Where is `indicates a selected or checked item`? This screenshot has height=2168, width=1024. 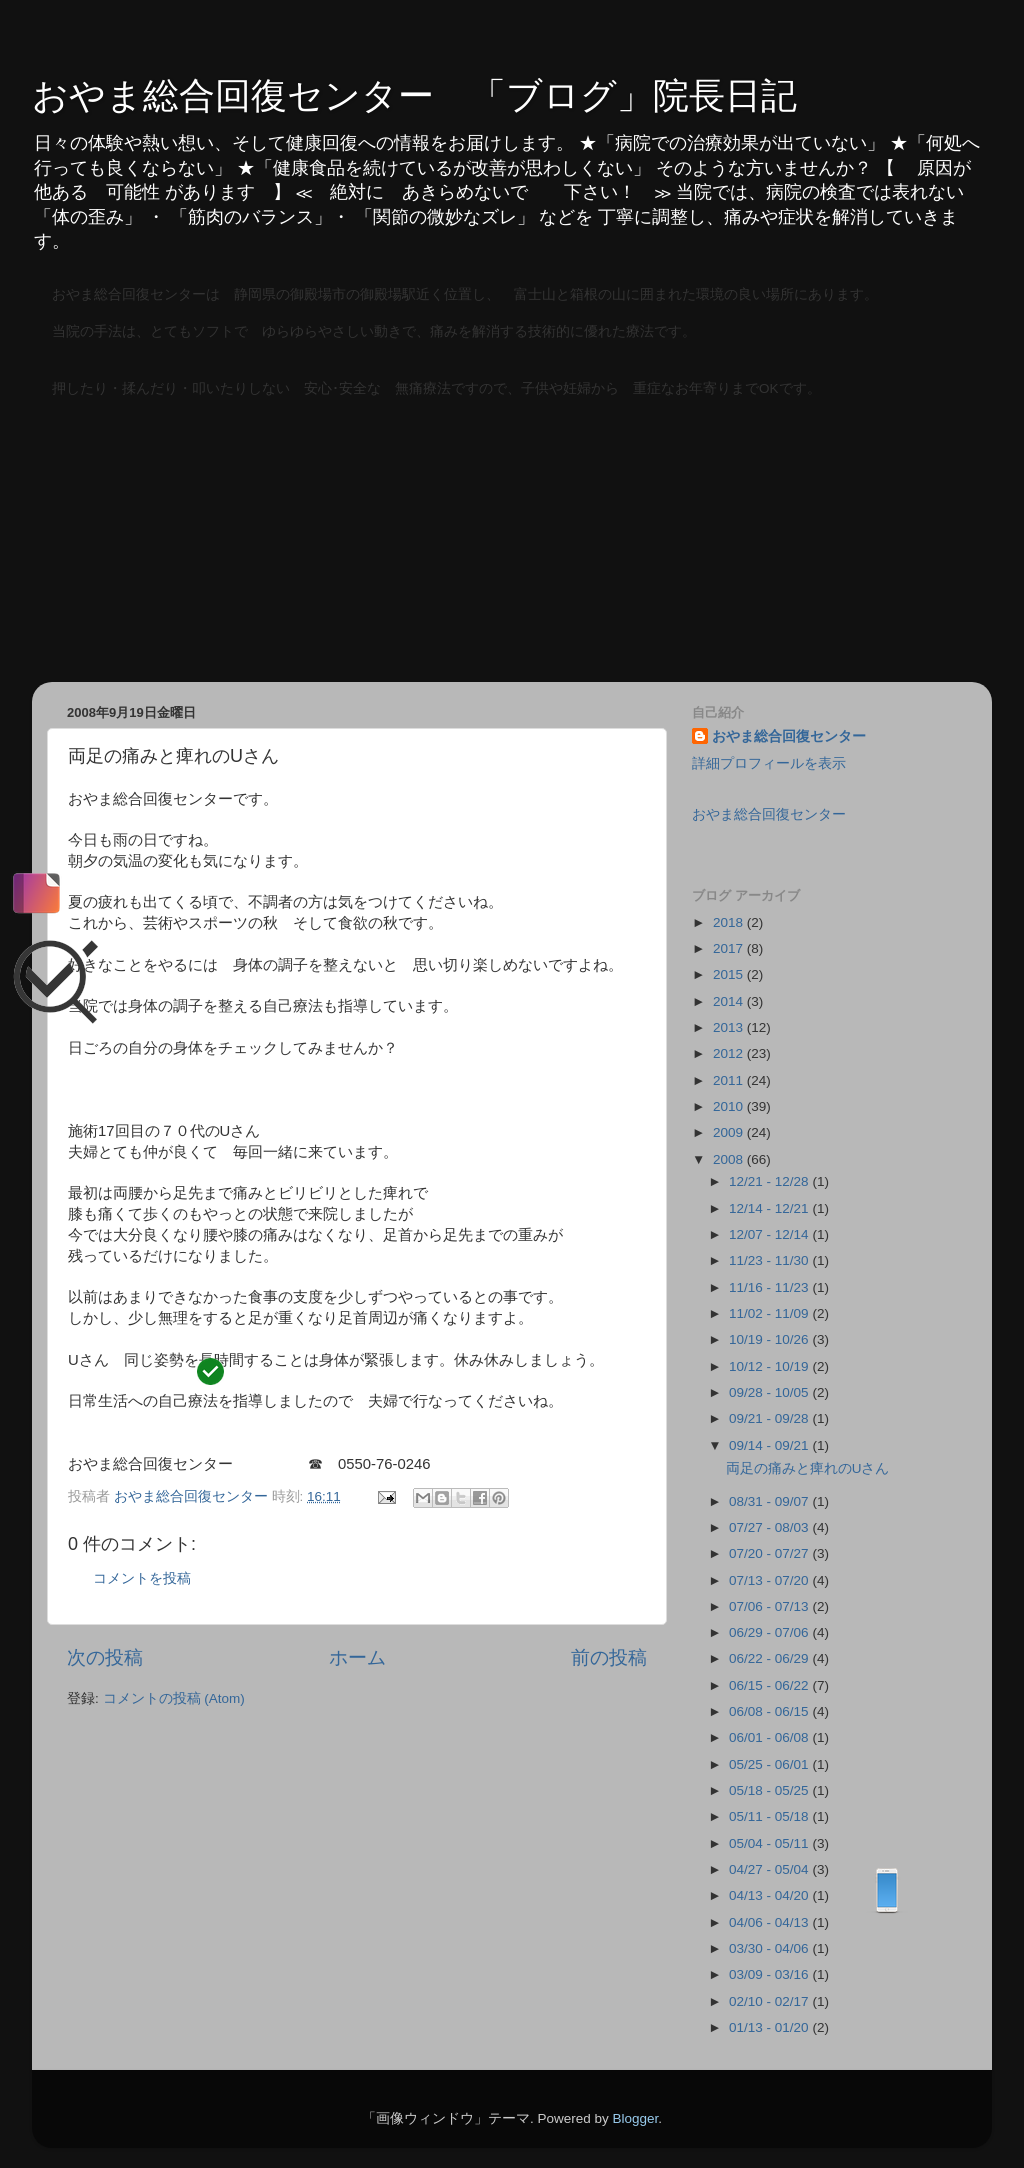
indicates a selected or checked item is located at coordinates (210, 1371).